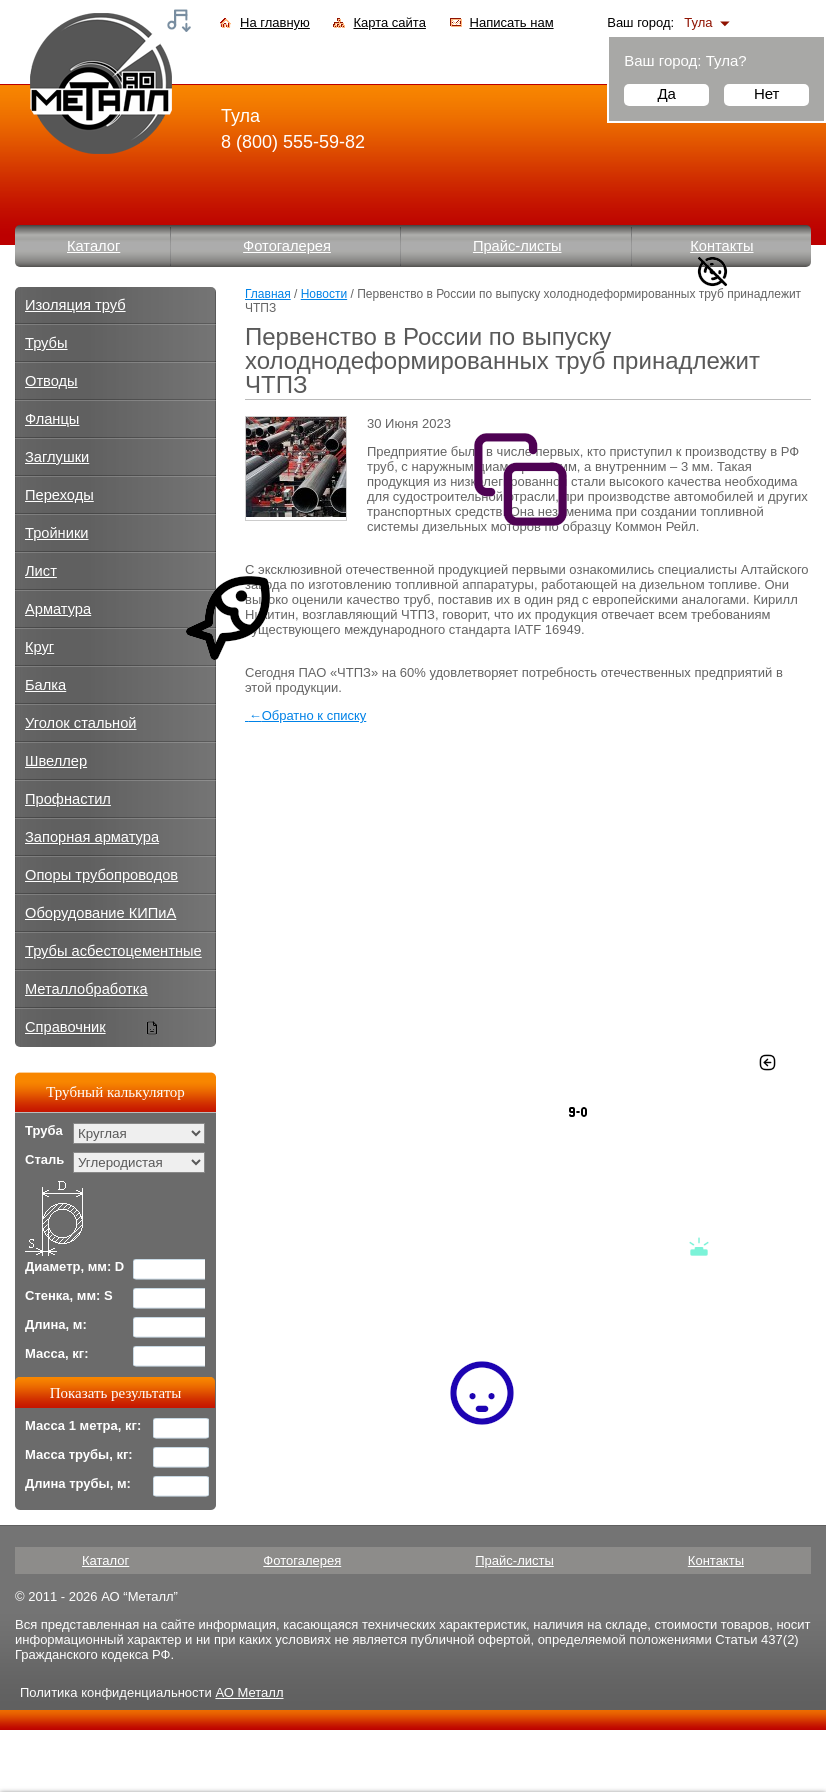  I want to click on disc or media playback unavailable, so click(712, 271).